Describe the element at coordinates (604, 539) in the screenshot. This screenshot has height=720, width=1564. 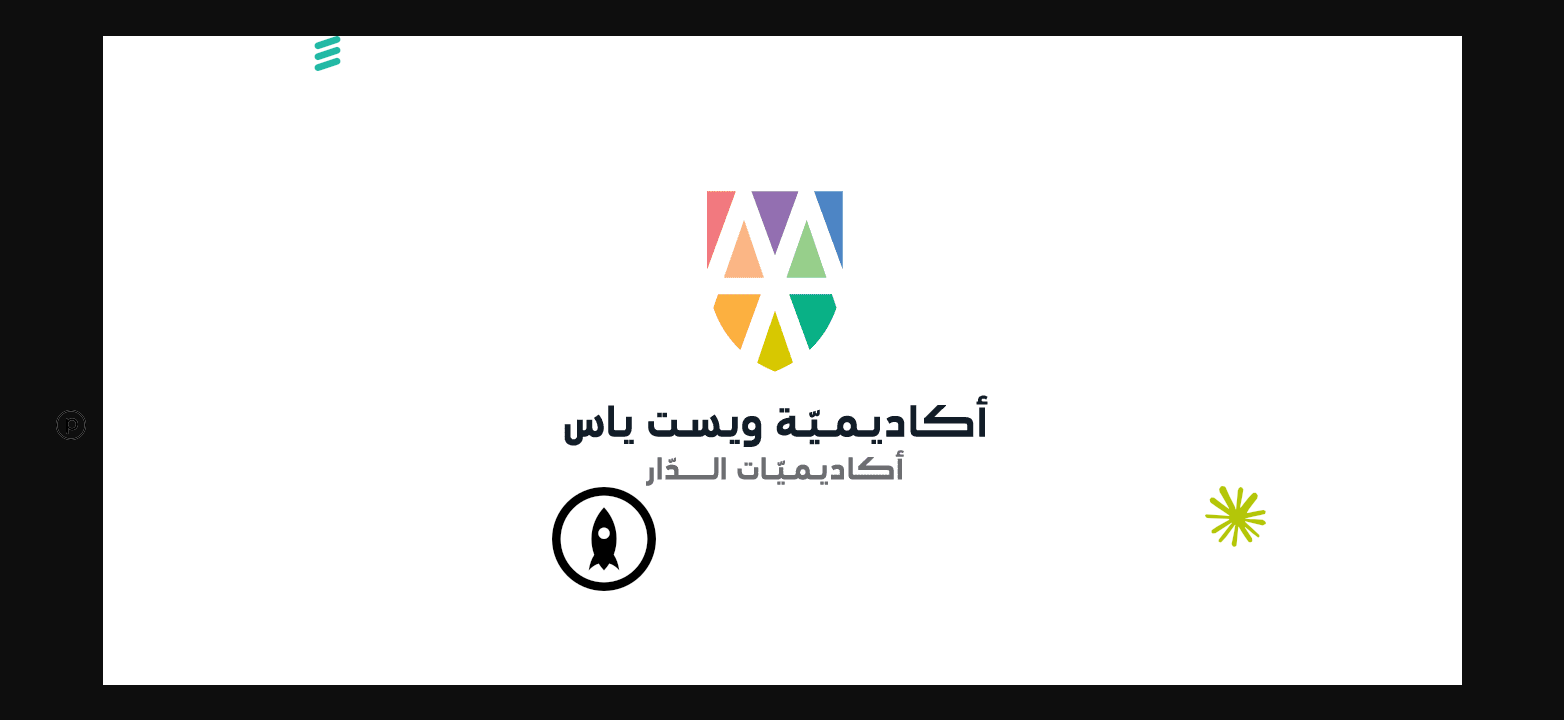
I see `visit proto.io website or app` at that location.